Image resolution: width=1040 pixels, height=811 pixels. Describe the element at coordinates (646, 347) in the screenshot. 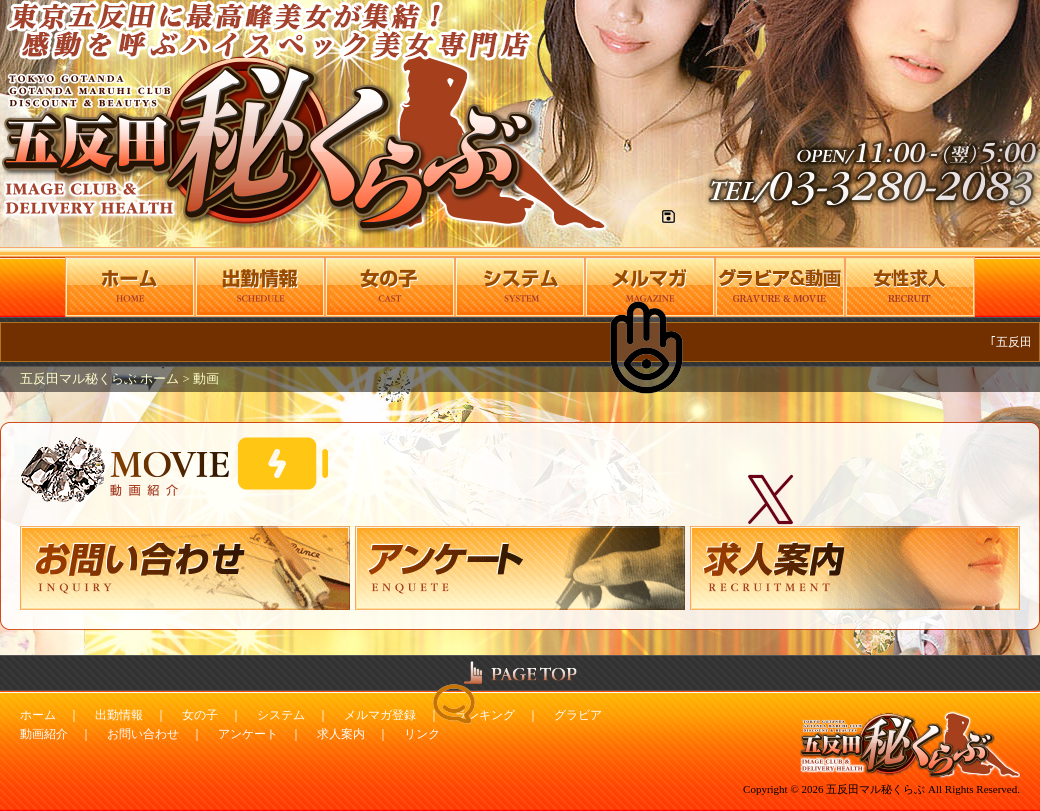

I see `enable palm recognition or hand-based biometric authentication` at that location.